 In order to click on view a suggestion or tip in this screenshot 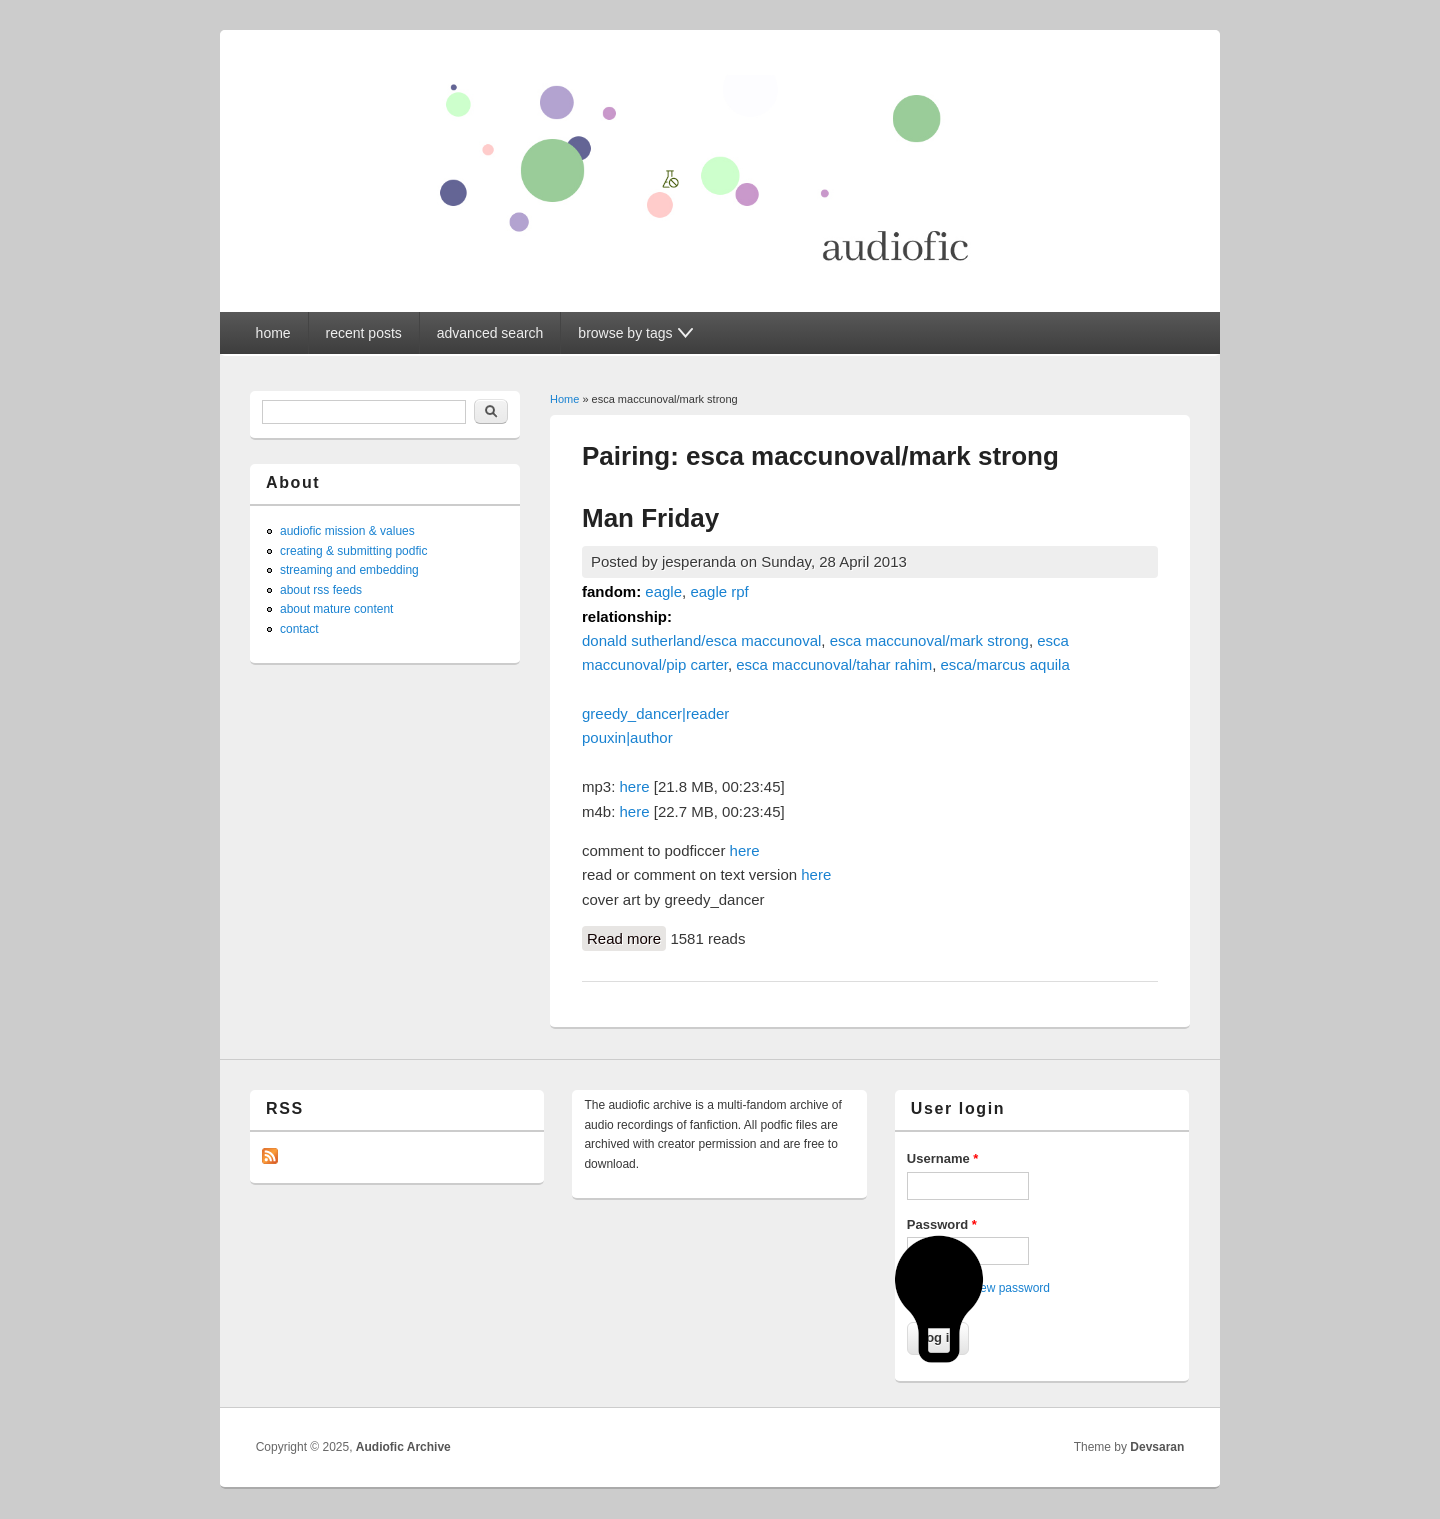, I will do `click(934, 1304)`.